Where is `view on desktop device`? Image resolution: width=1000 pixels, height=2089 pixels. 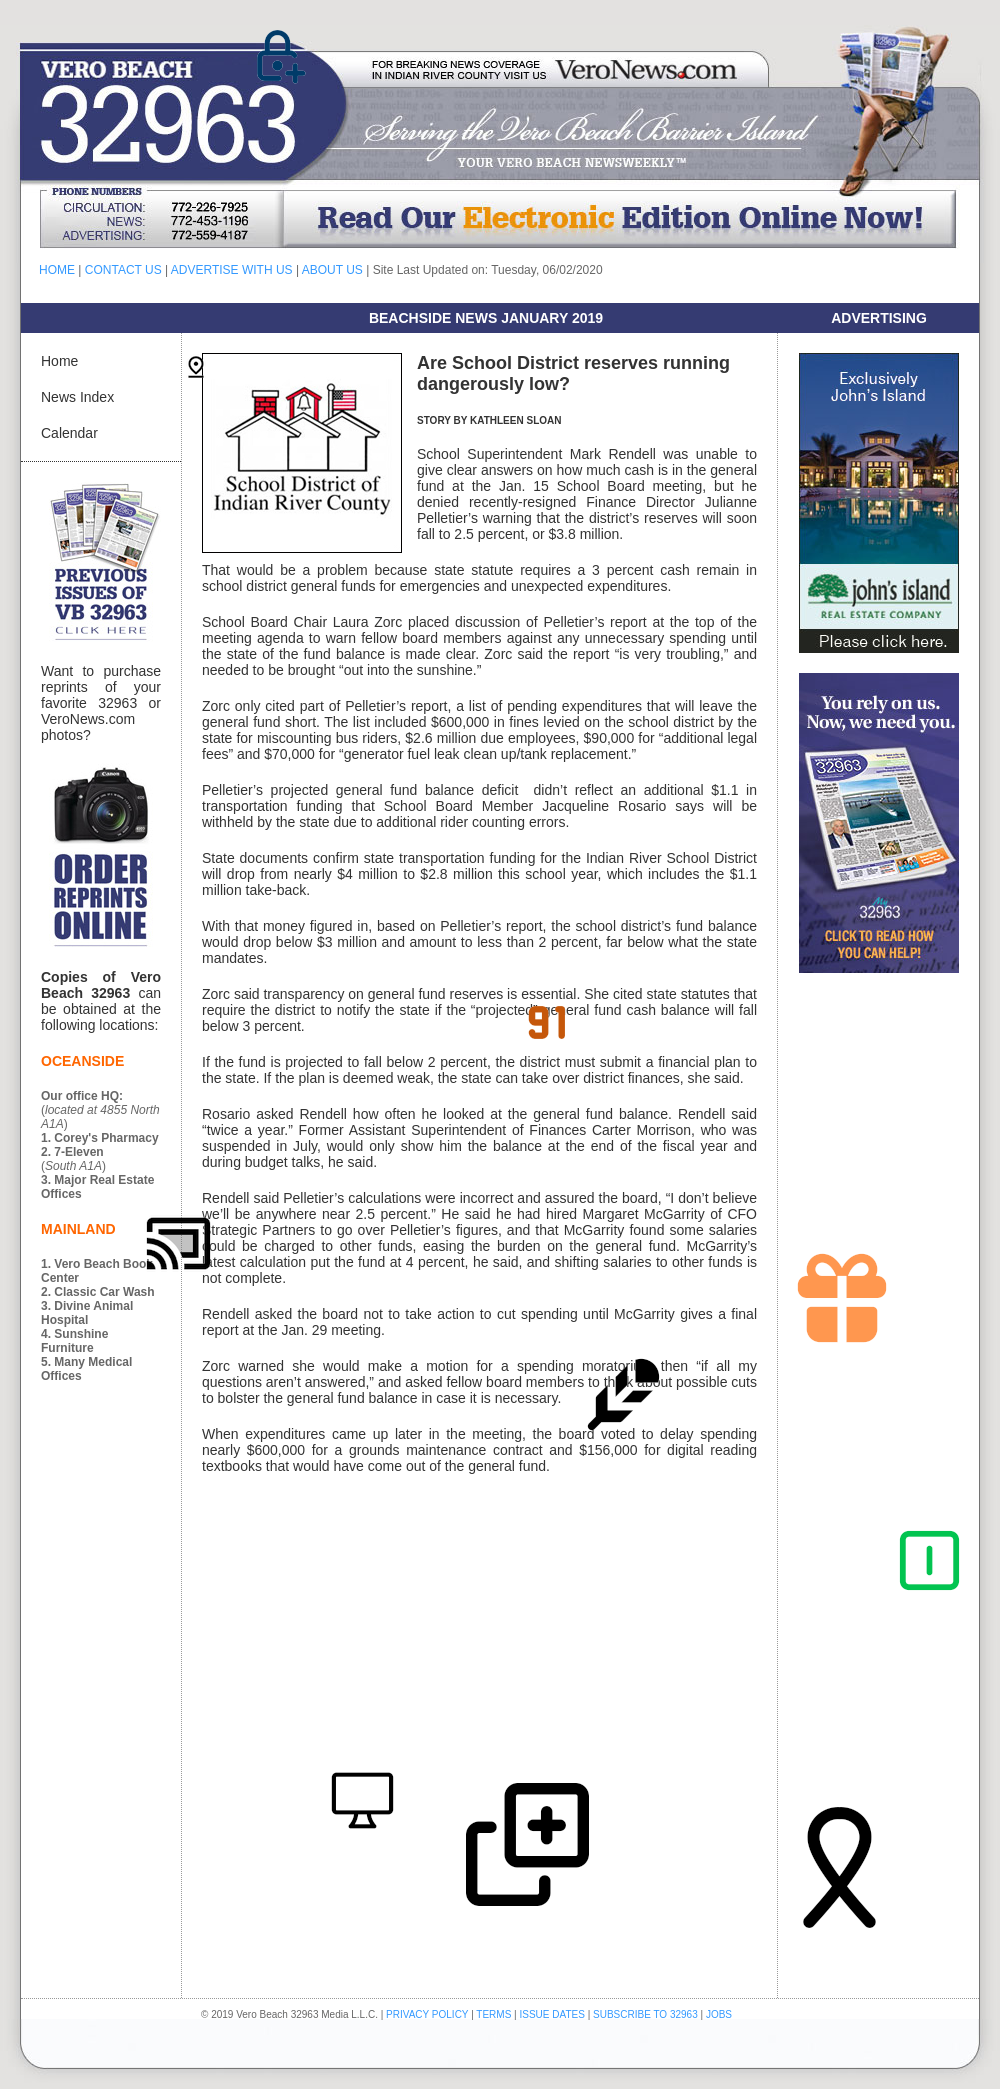 view on desktop device is located at coordinates (362, 1800).